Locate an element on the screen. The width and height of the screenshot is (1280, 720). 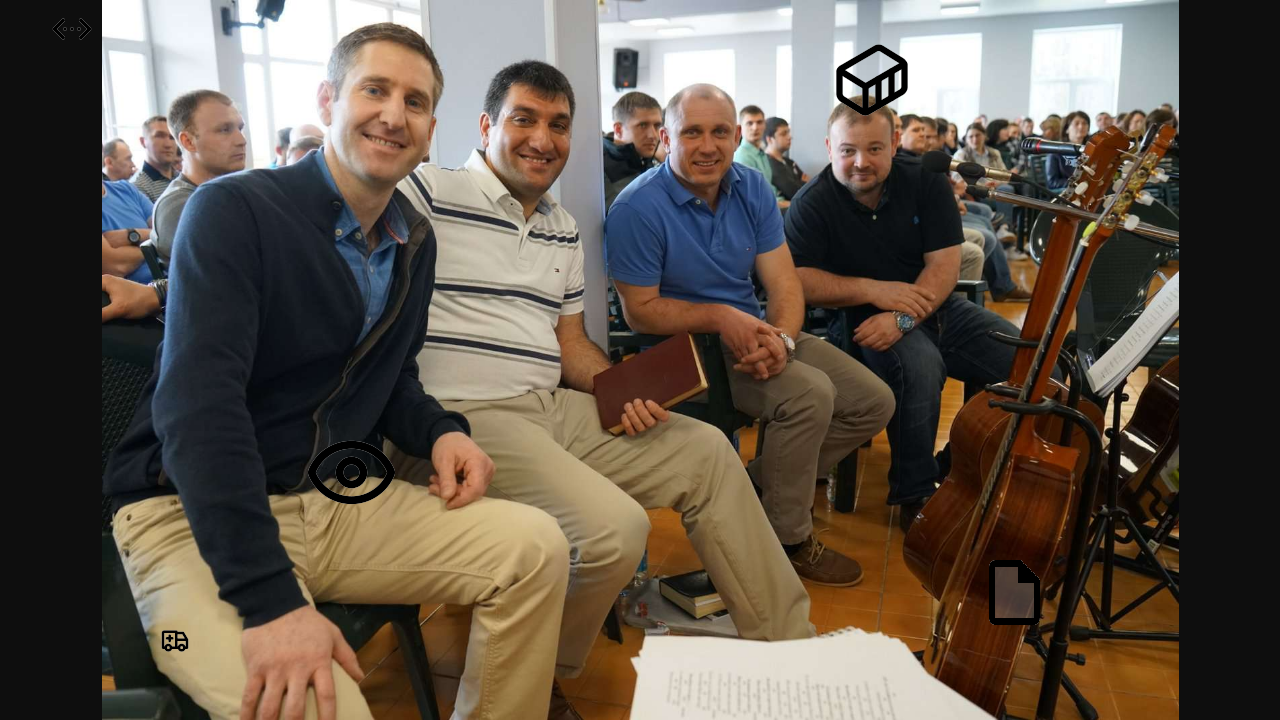
insert or attach a file is located at coordinates (1014, 592).